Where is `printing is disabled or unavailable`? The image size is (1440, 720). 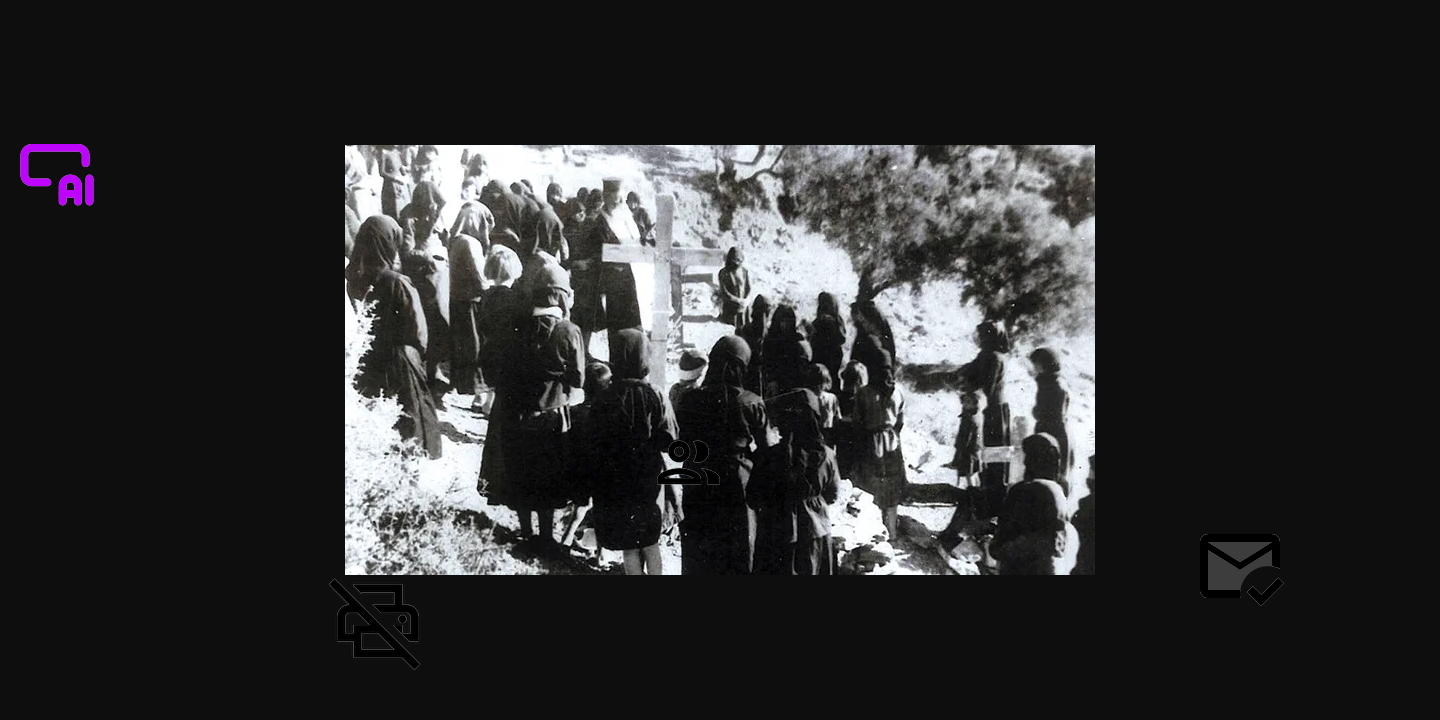
printing is disabled or unavailable is located at coordinates (378, 621).